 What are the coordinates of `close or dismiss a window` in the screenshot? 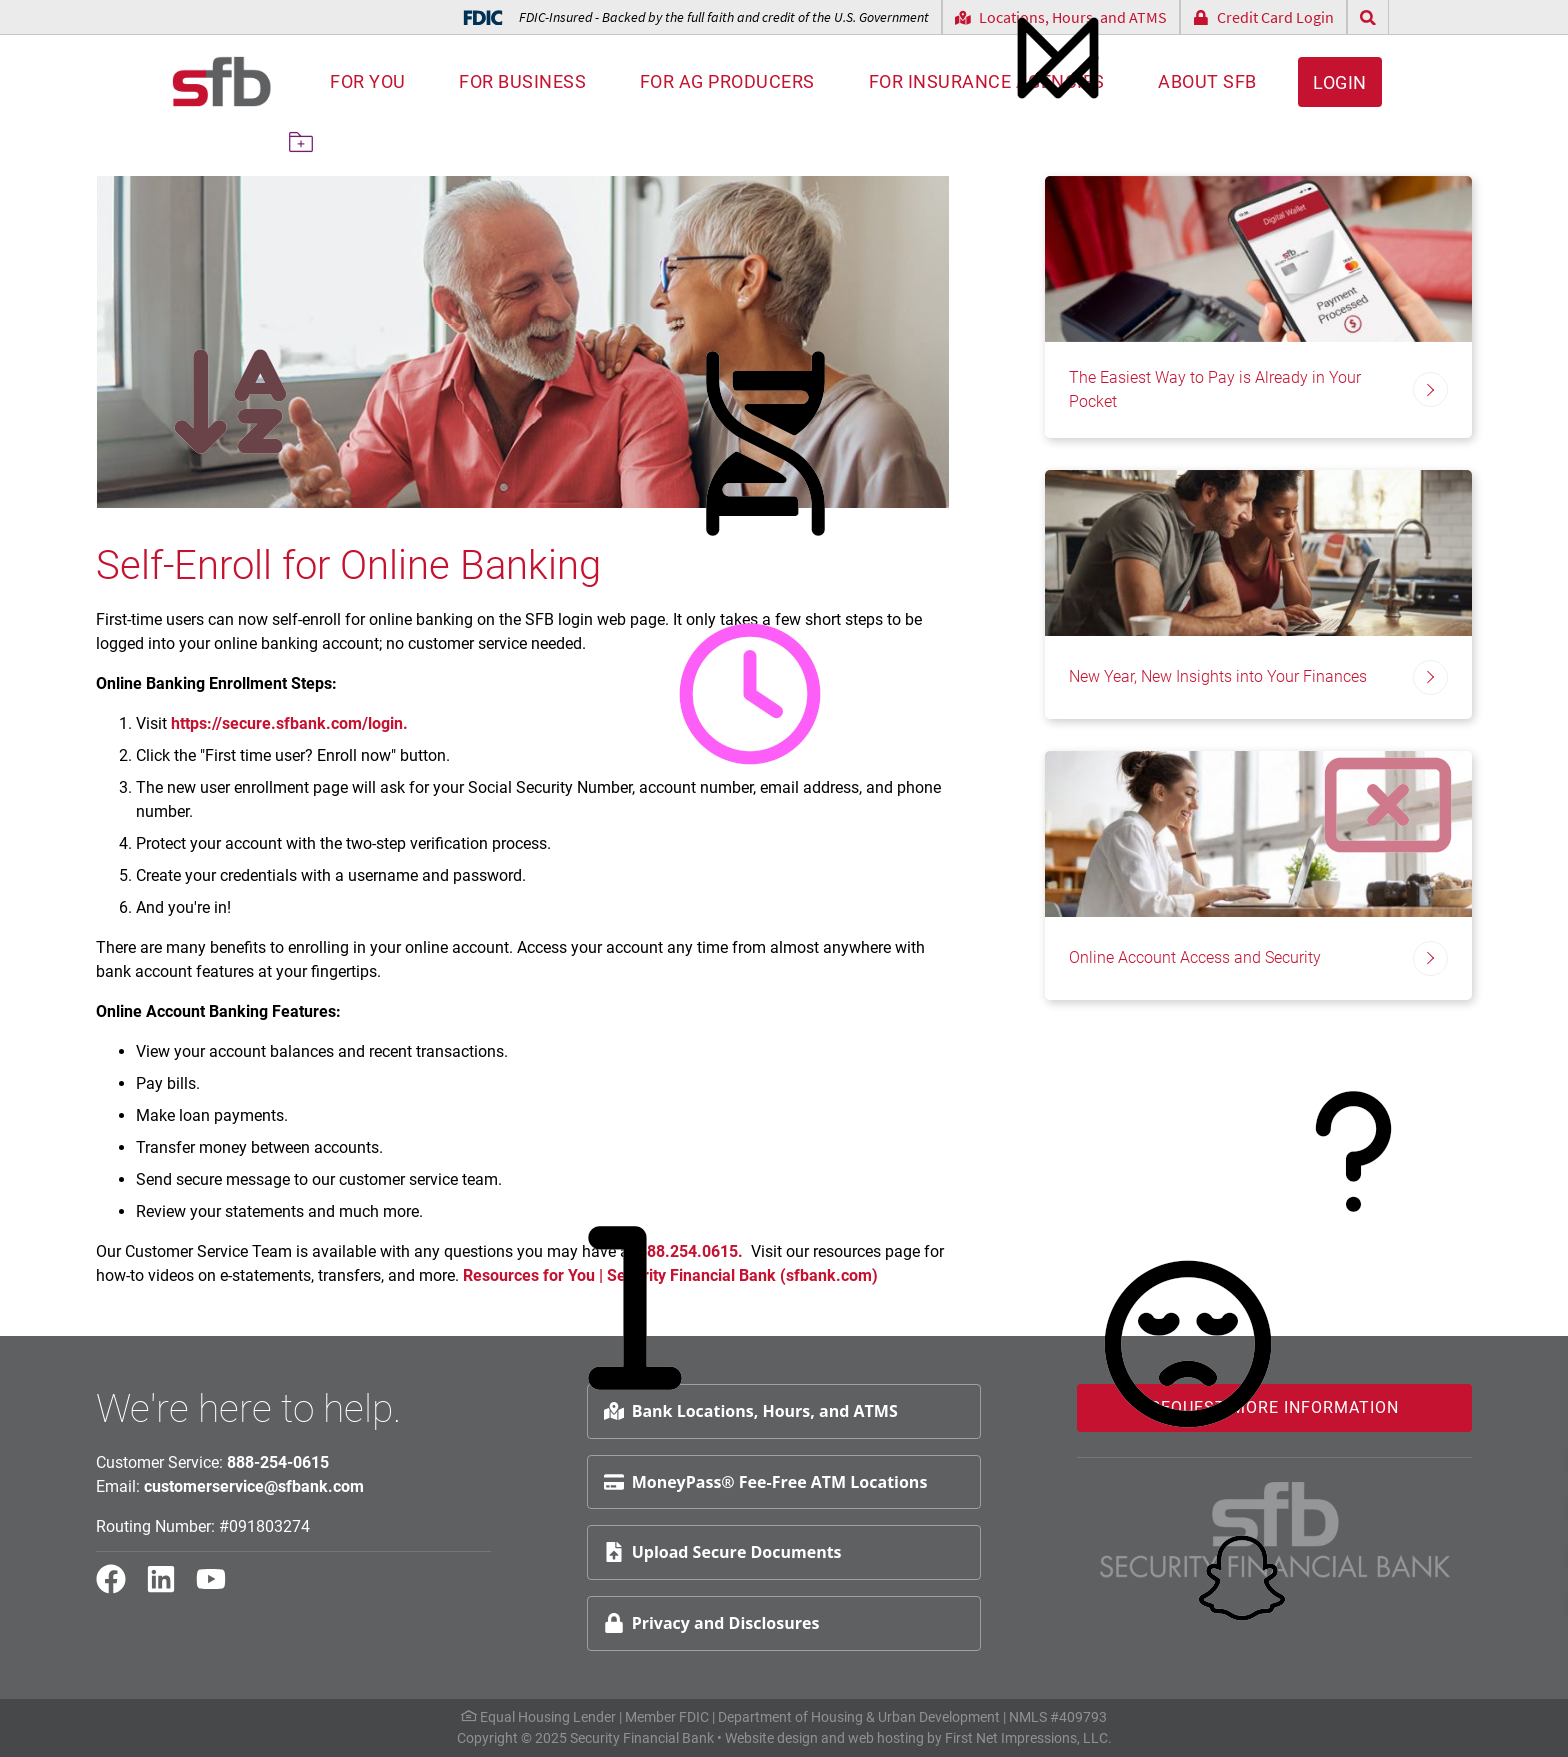 It's located at (1388, 805).